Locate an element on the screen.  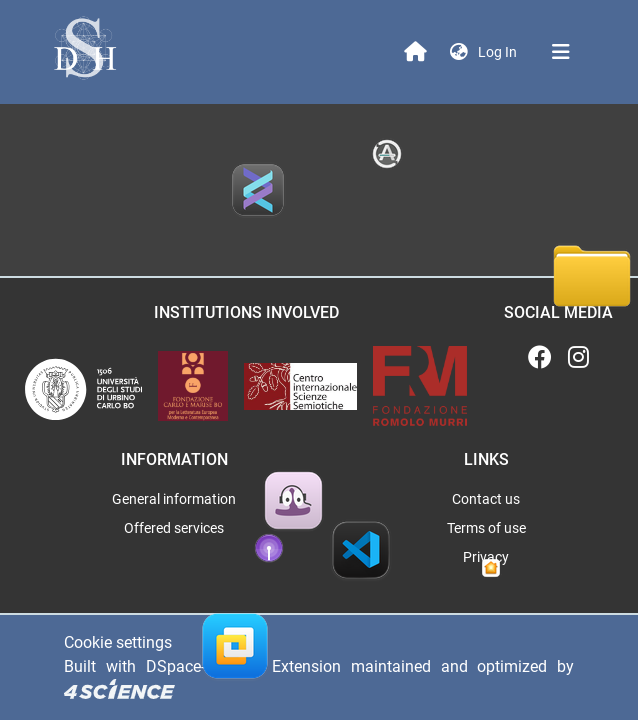
open vmware workstation is located at coordinates (235, 646).